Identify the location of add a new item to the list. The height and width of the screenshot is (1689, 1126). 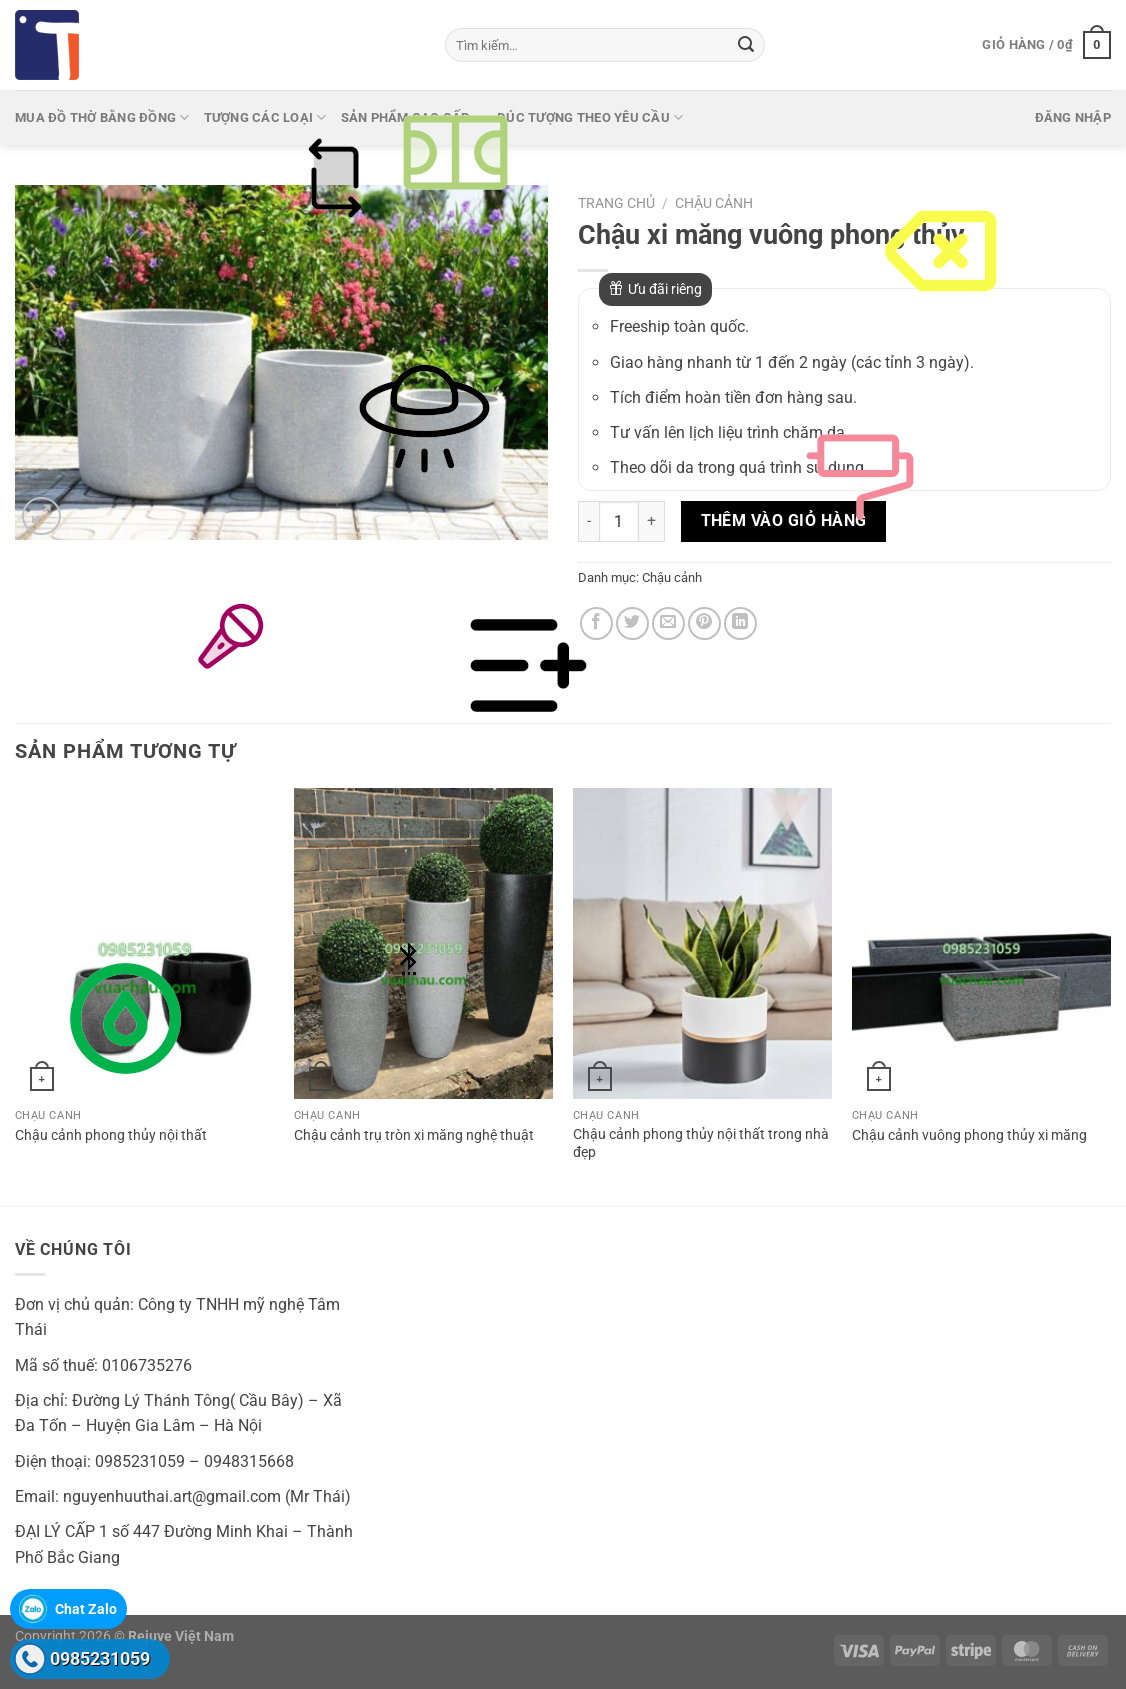
(528, 665).